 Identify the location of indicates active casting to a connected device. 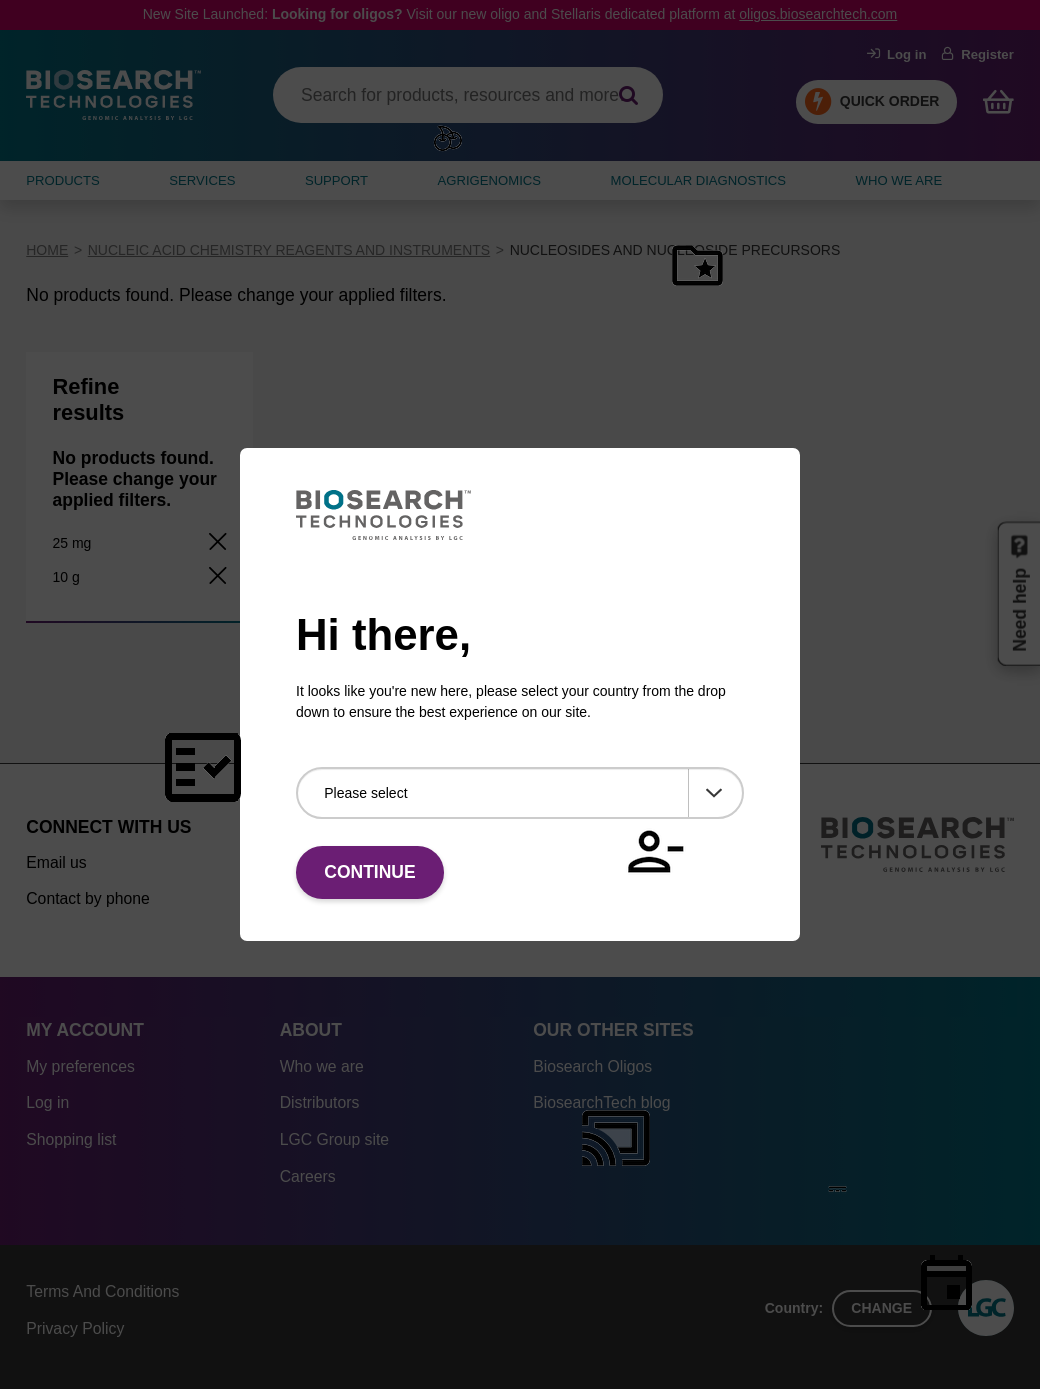
(616, 1138).